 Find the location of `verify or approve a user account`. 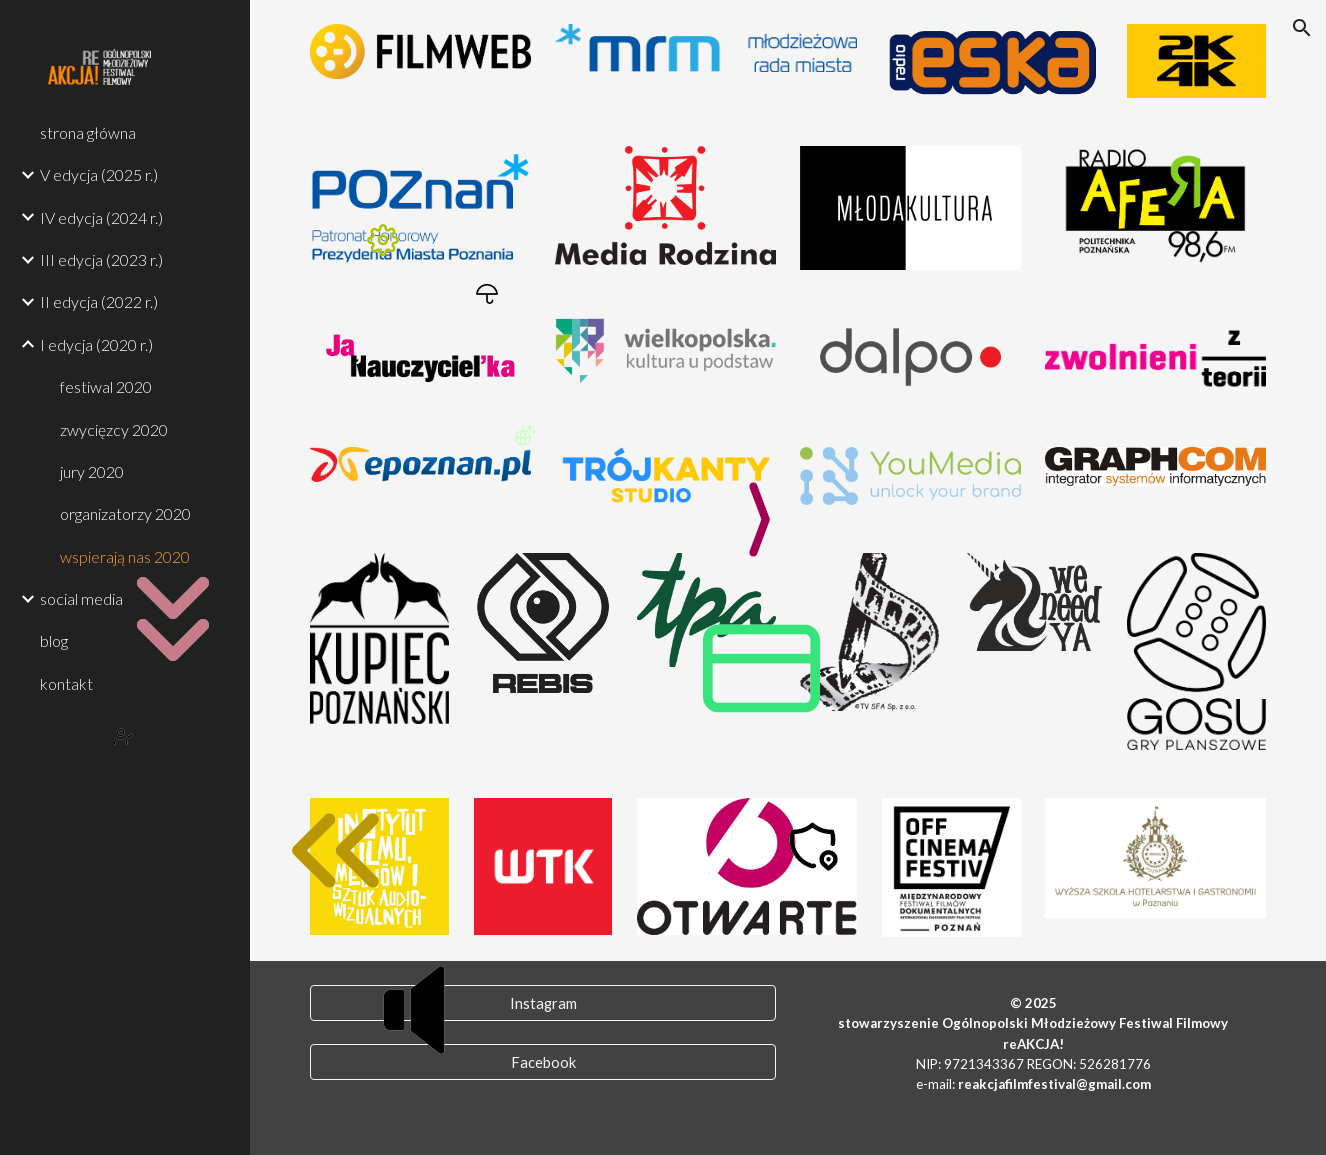

verify or approve a user account is located at coordinates (123, 736).